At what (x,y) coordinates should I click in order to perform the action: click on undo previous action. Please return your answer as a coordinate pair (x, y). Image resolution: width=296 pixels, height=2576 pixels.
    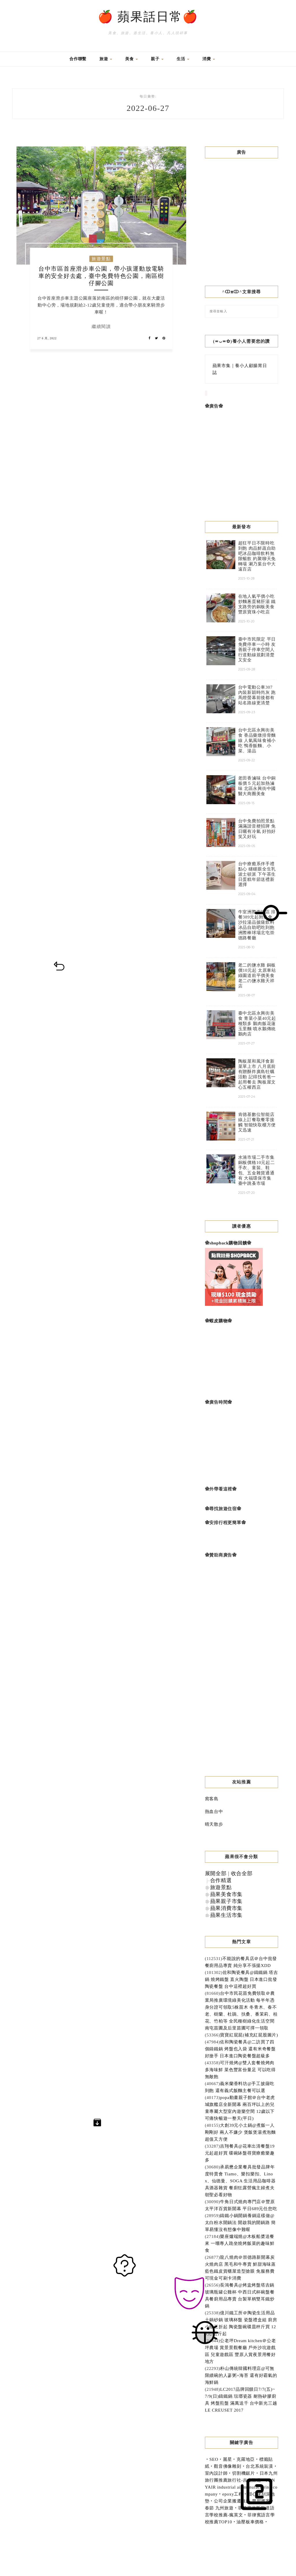
    Looking at the image, I should click on (59, 966).